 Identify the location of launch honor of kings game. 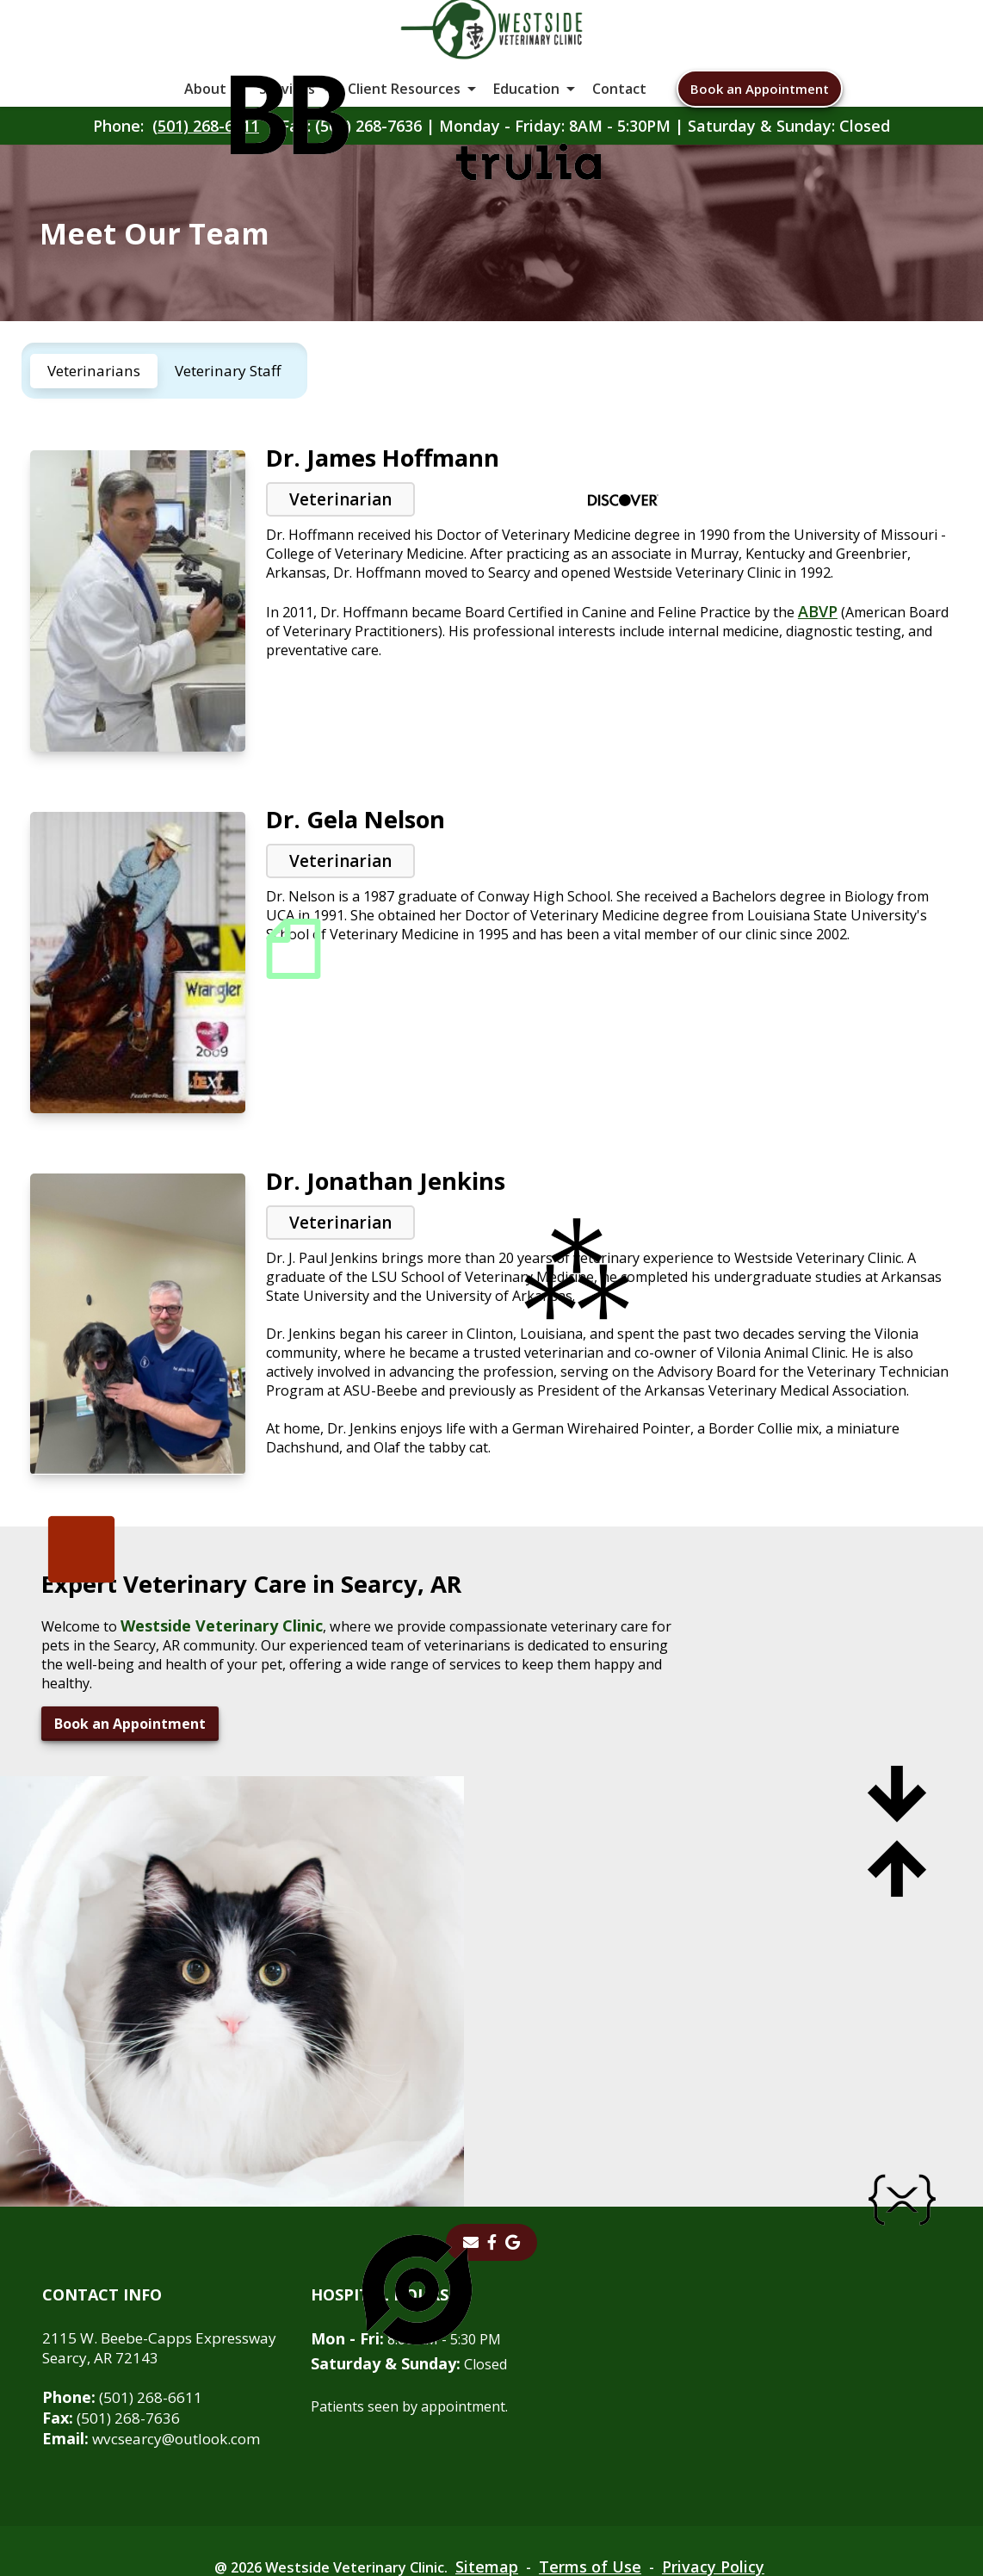
(417, 2289).